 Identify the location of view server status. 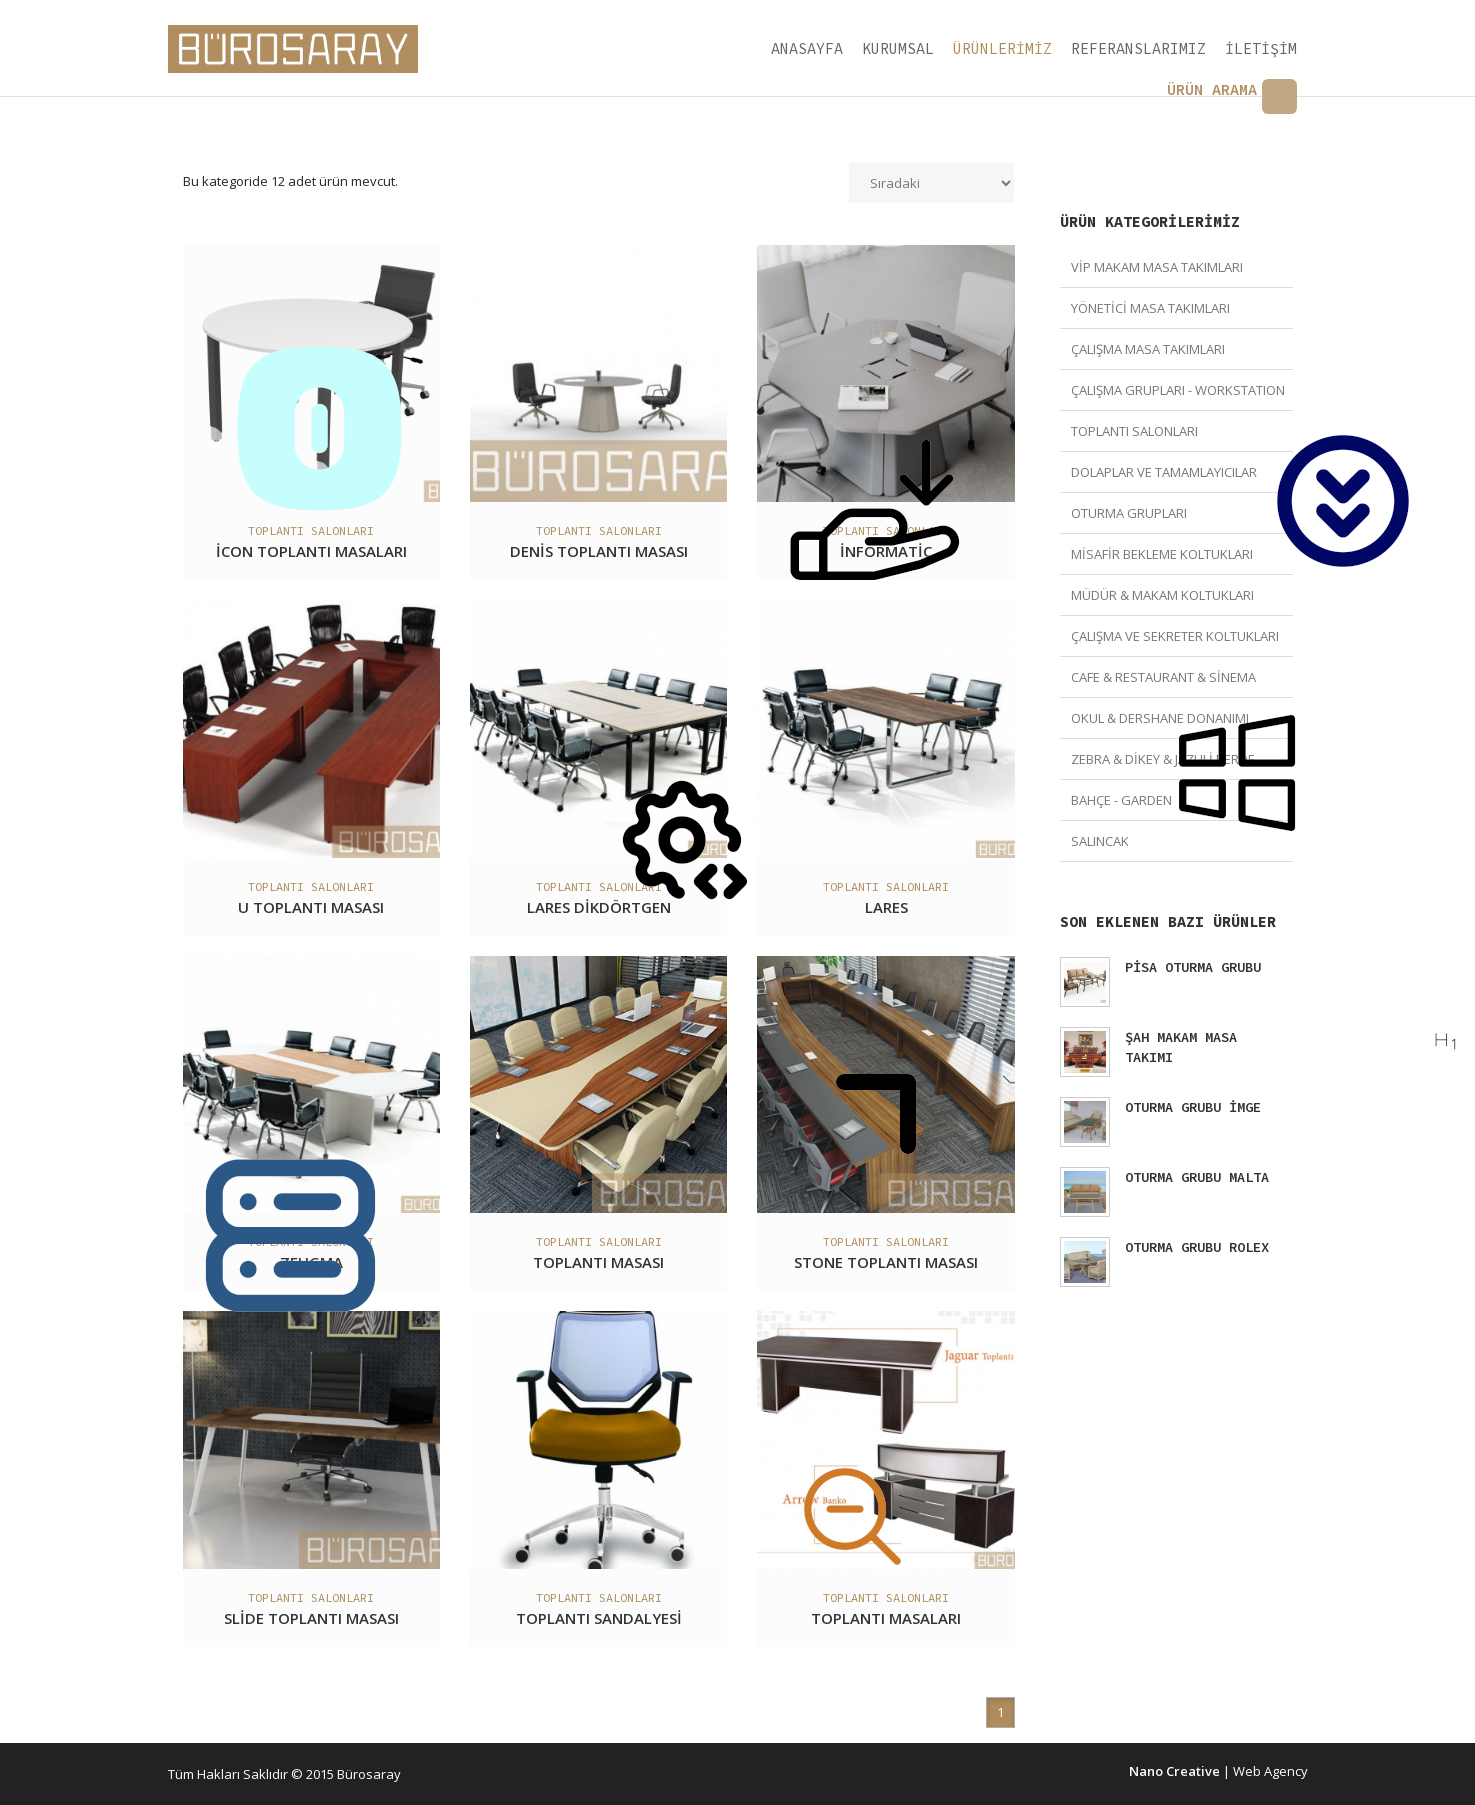
(290, 1235).